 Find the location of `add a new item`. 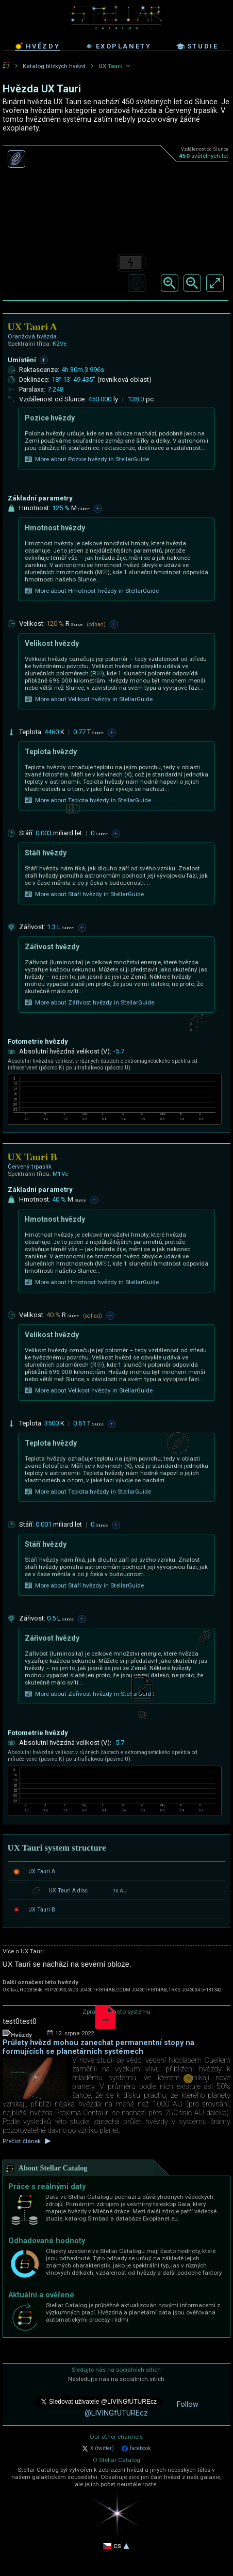

add a new item is located at coordinates (188, 2079).